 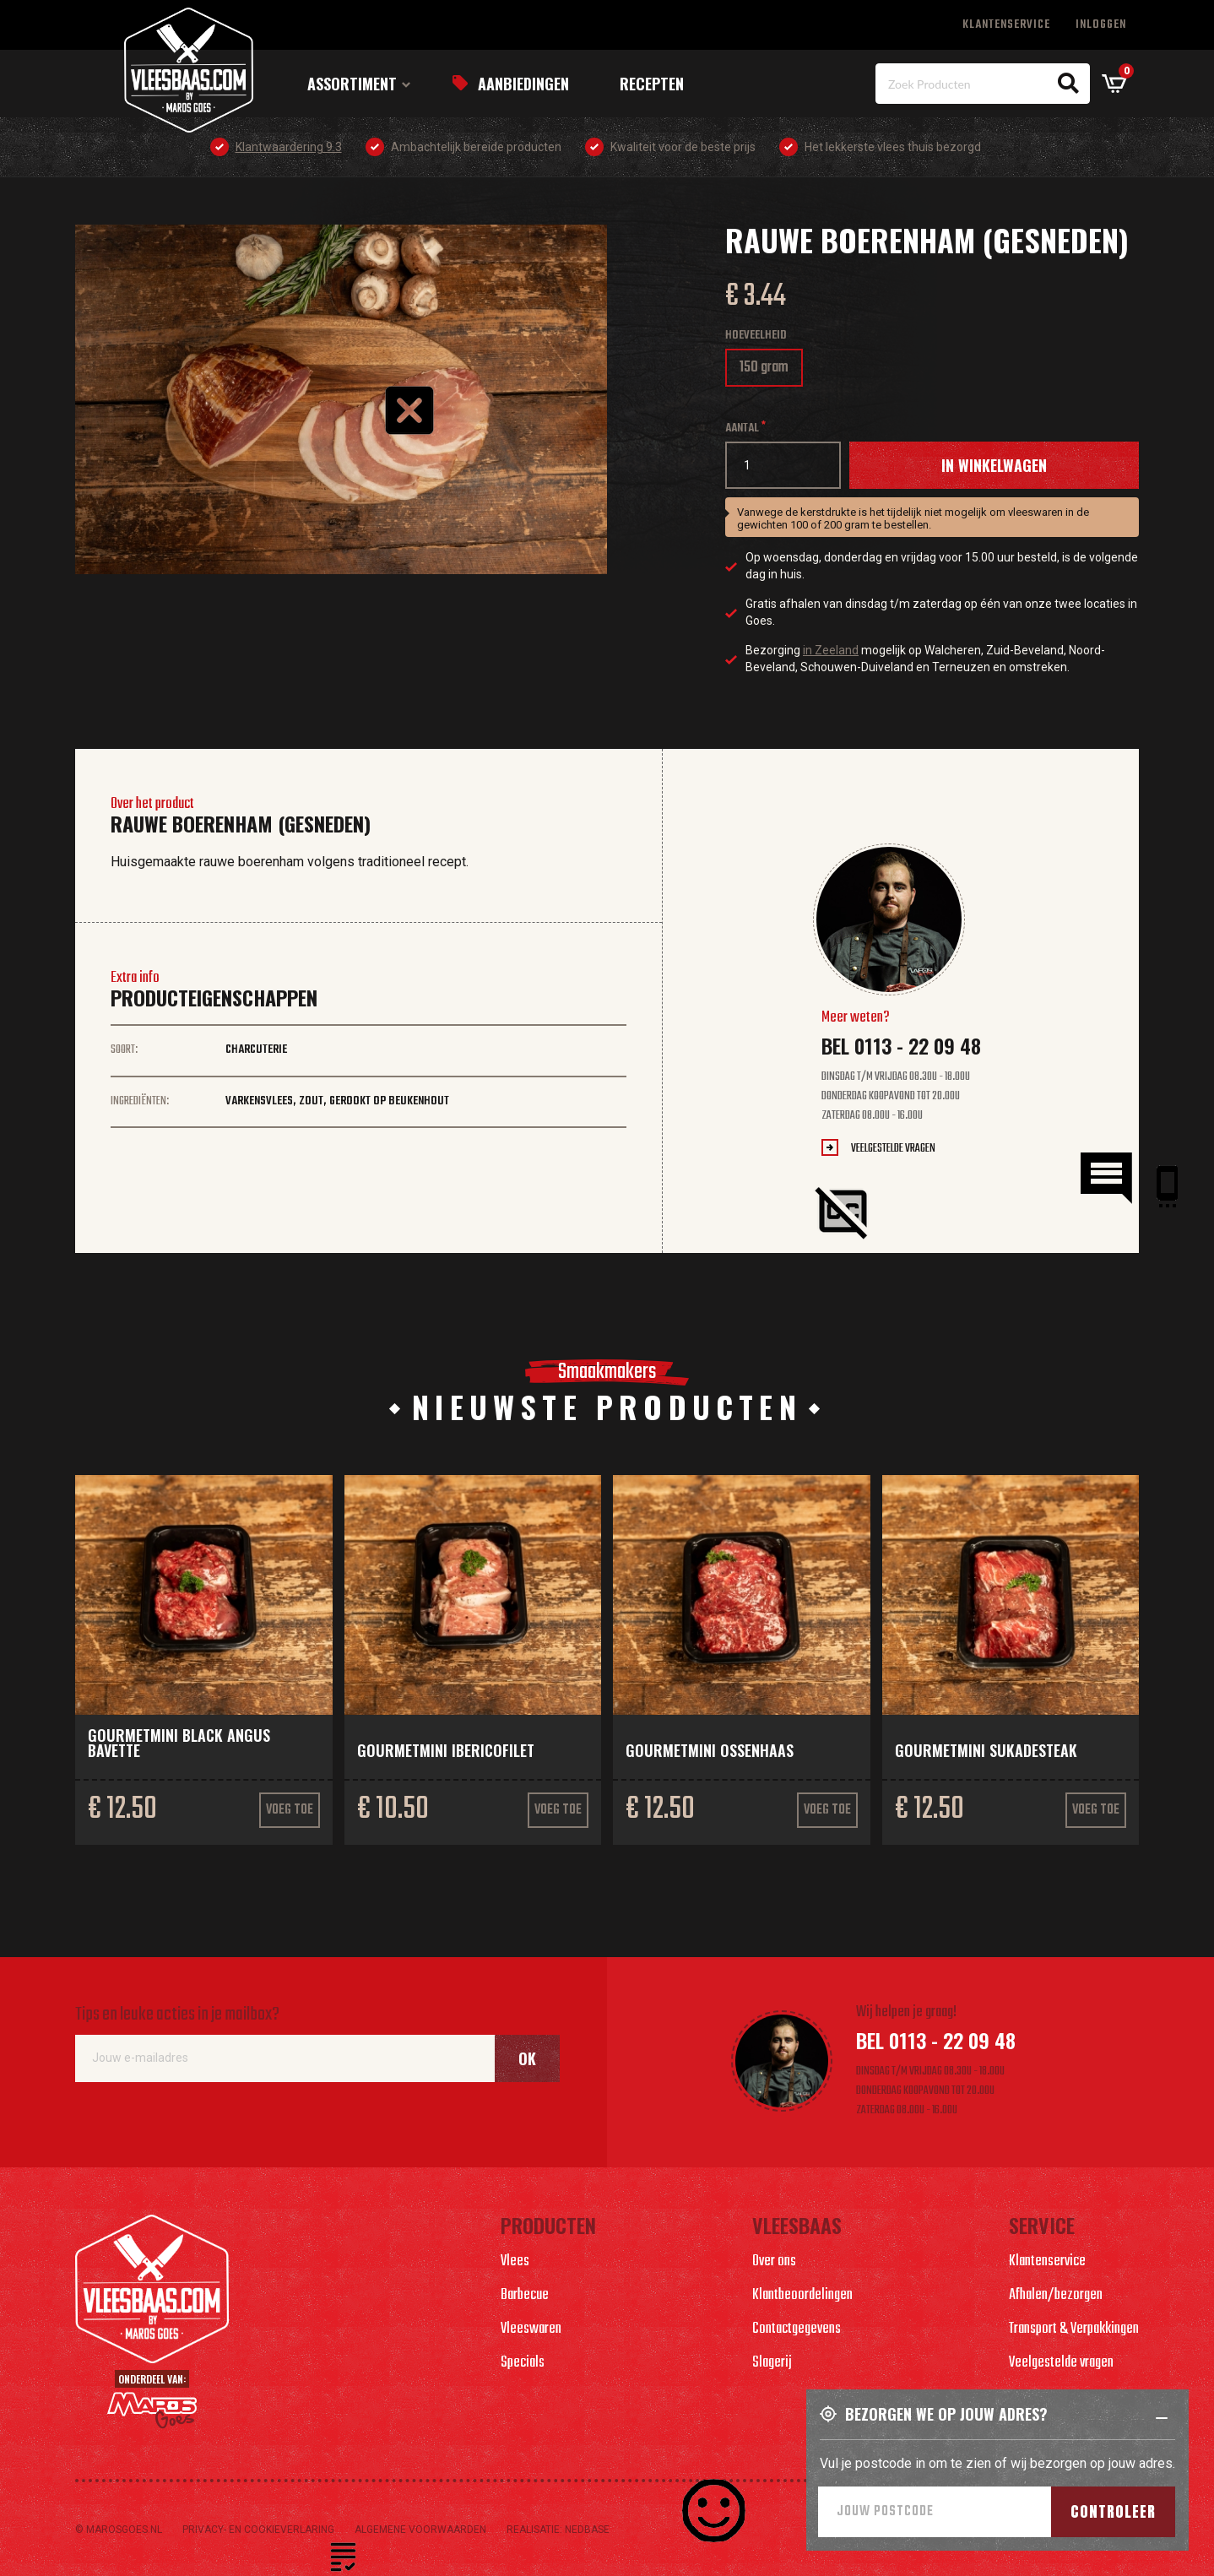 What do you see at coordinates (713, 2510) in the screenshot?
I see `add a reaction or emoji to a message` at bounding box center [713, 2510].